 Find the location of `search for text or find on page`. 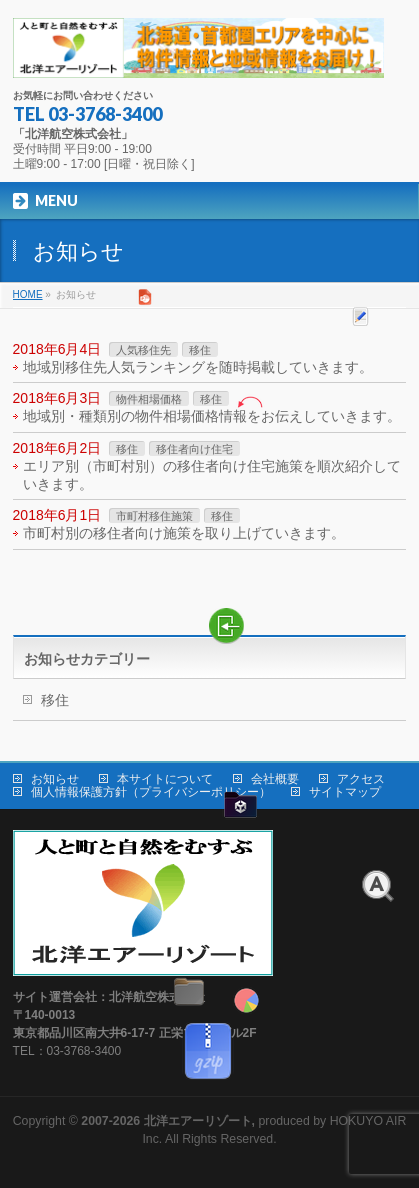

search for text or find on page is located at coordinates (378, 886).